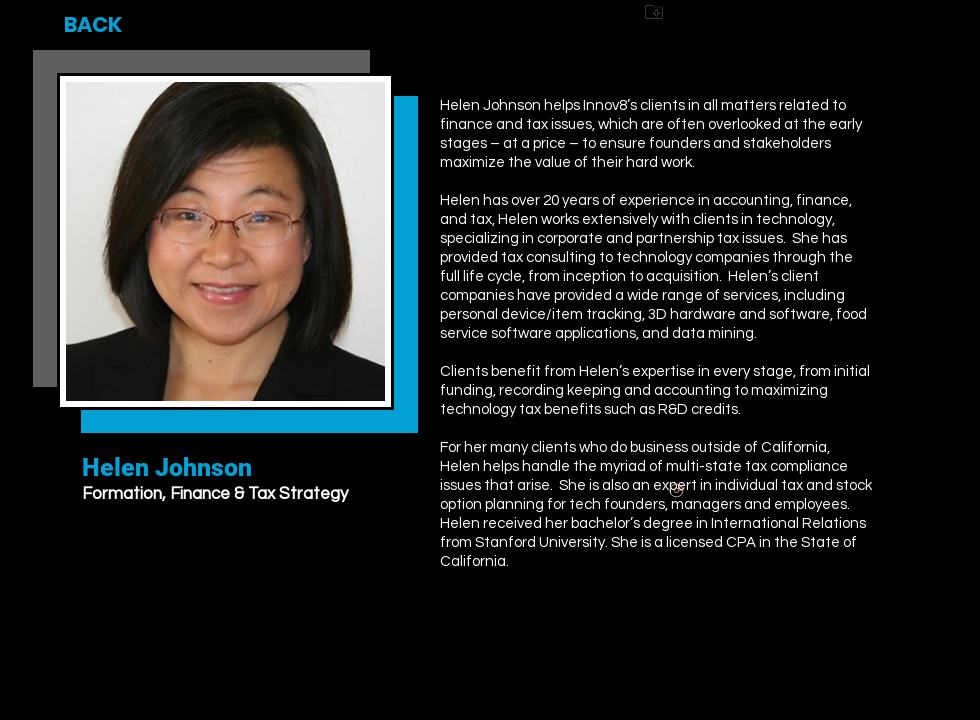 This screenshot has height=720, width=980. What do you see at coordinates (676, 490) in the screenshot?
I see `play or access media disc content` at bounding box center [676, 490].